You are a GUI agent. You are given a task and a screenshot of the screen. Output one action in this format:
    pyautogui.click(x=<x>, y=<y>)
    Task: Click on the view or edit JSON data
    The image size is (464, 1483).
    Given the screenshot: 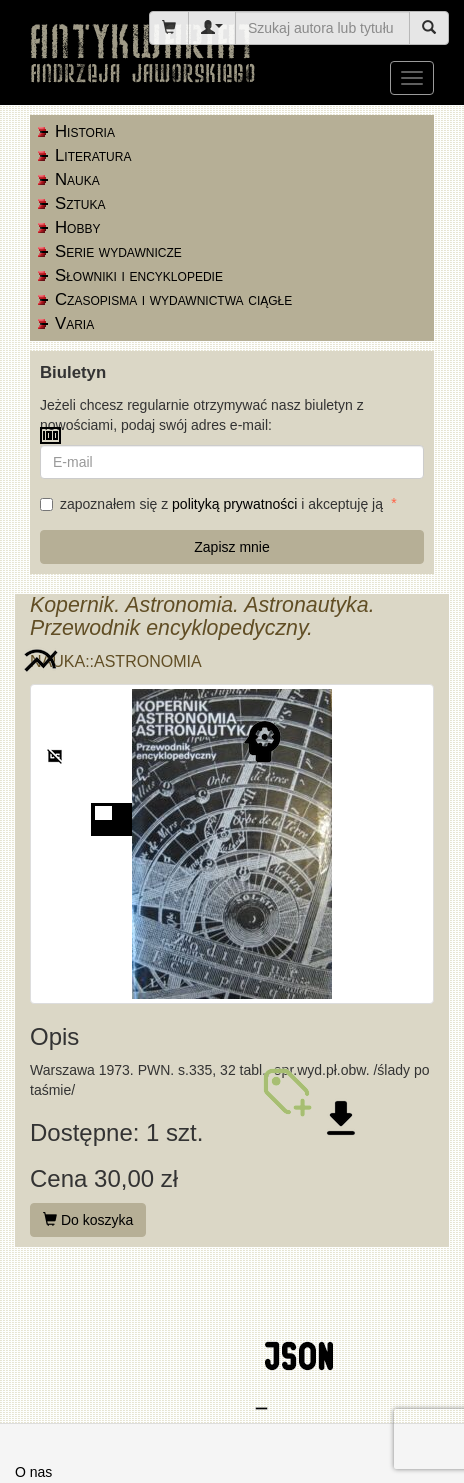 What is the action you would take?
    pyautogui.click(x=299, y=1356)
    